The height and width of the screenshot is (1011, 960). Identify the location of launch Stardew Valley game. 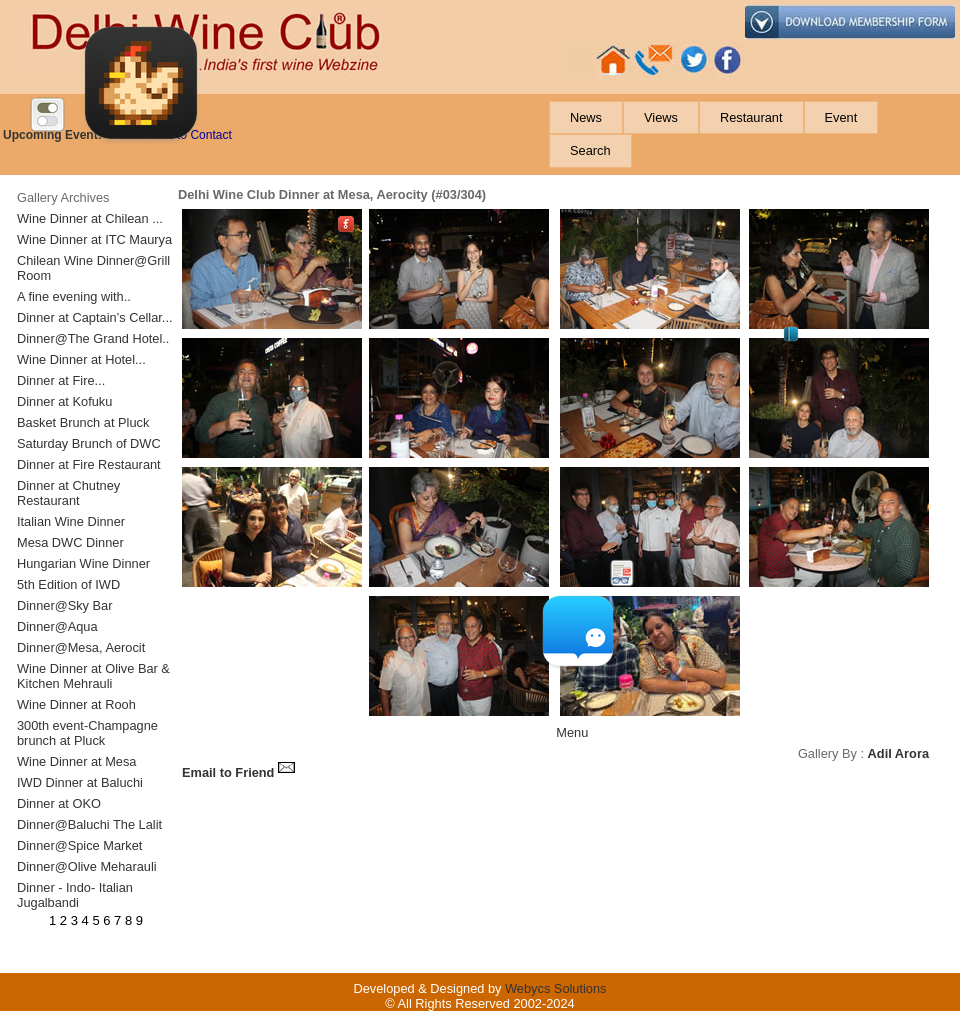
(141, 83).